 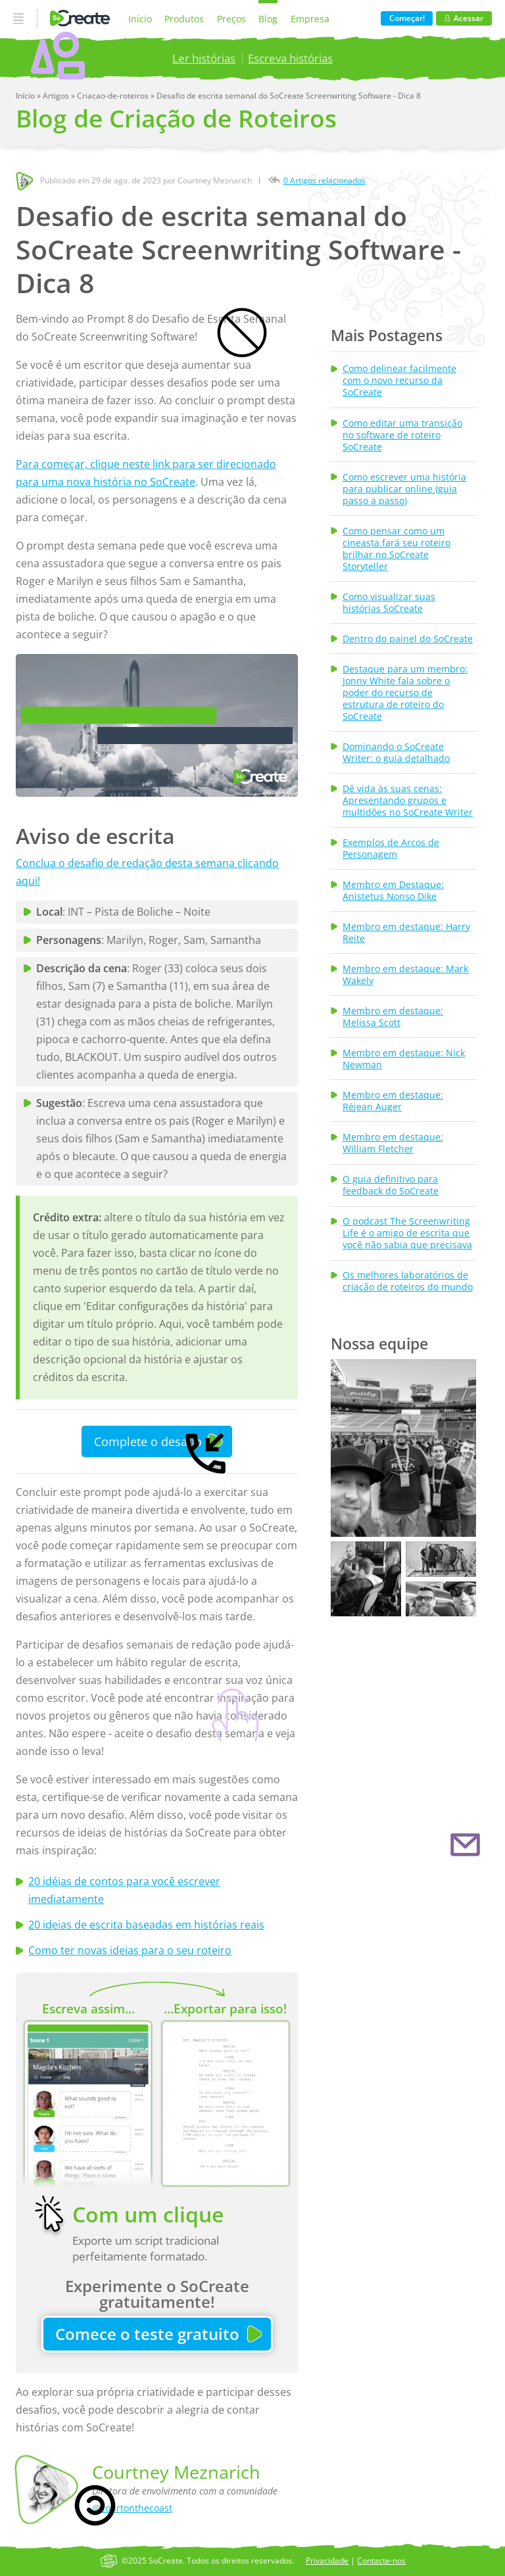 What do you see at coordinates (235, 1716) in the screenshot?
I see `tap to interact with this element` at bounding box center [235, 1716].